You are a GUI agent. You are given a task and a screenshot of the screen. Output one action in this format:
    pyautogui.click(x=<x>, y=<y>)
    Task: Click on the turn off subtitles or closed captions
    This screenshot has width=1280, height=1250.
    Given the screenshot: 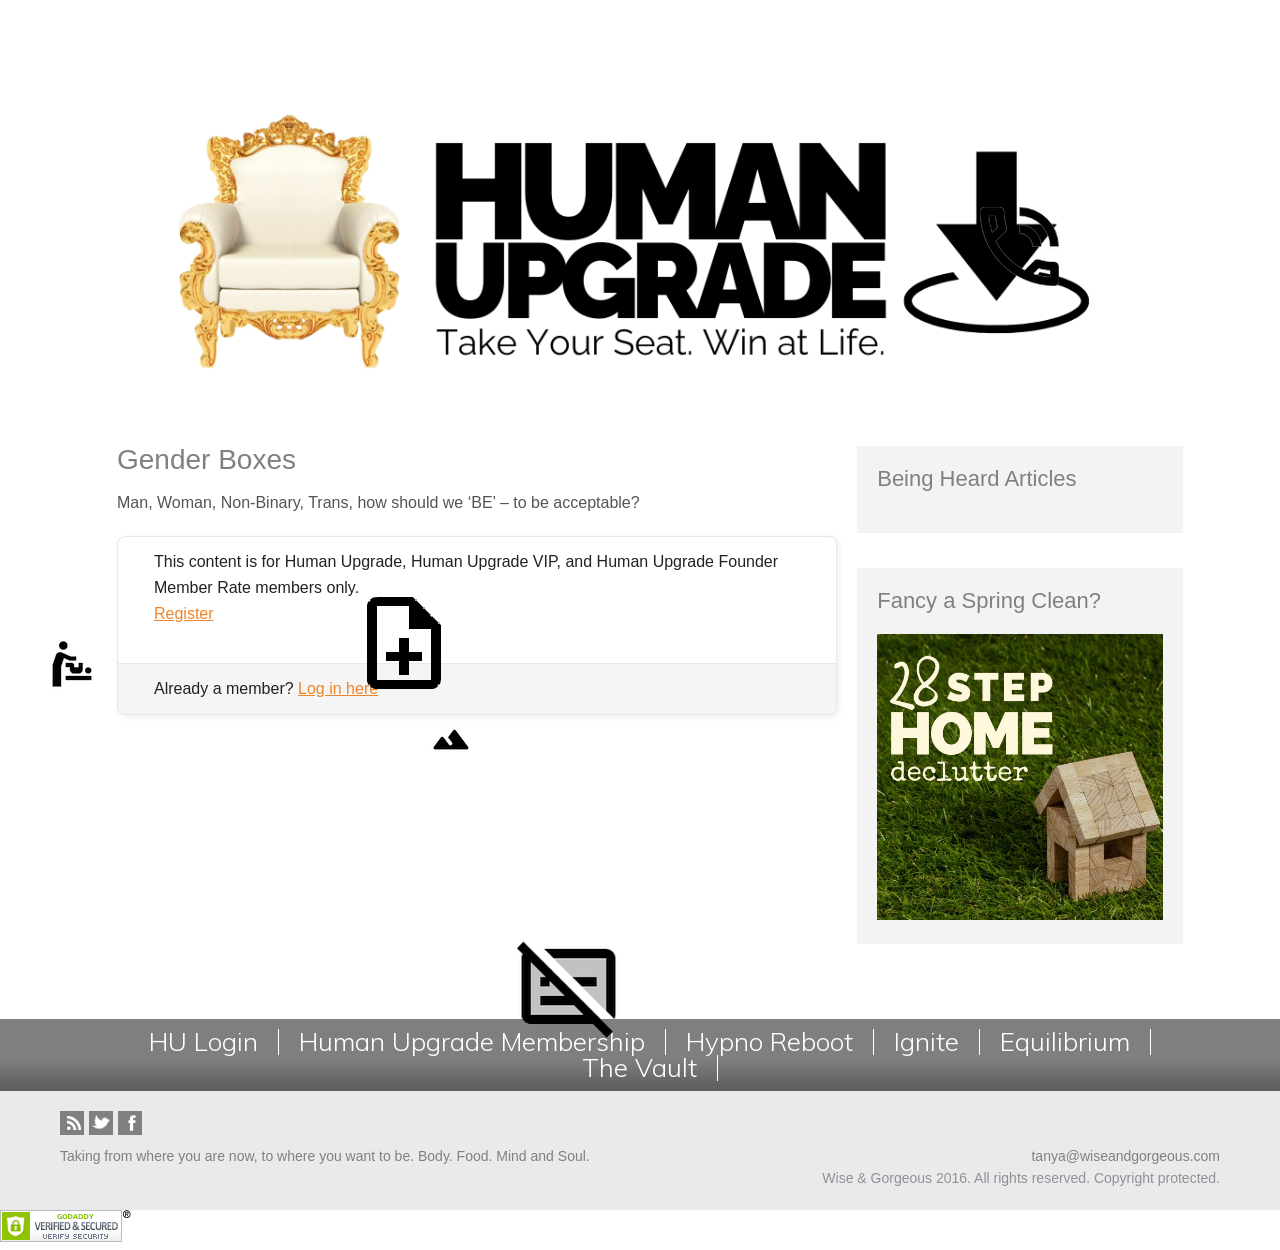 What is the action you would take?
    pyautogui.click(x=568, y=986)
    